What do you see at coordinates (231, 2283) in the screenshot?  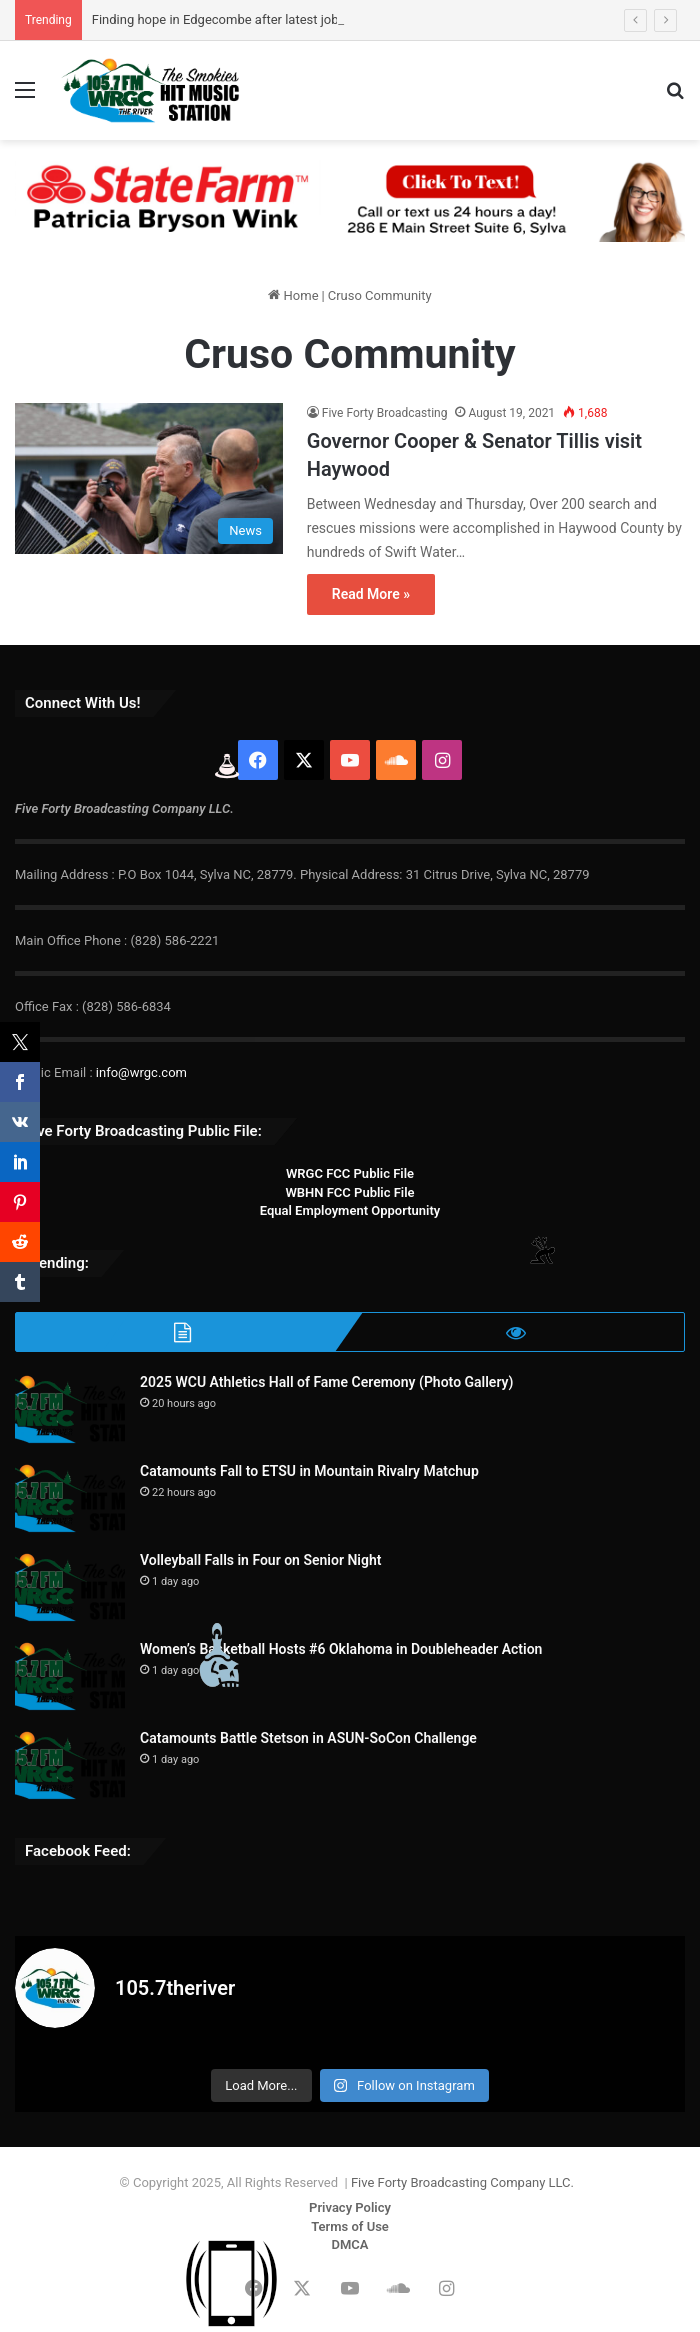 I see `incoming call or notification alert` at bounding box center [231, 2283].